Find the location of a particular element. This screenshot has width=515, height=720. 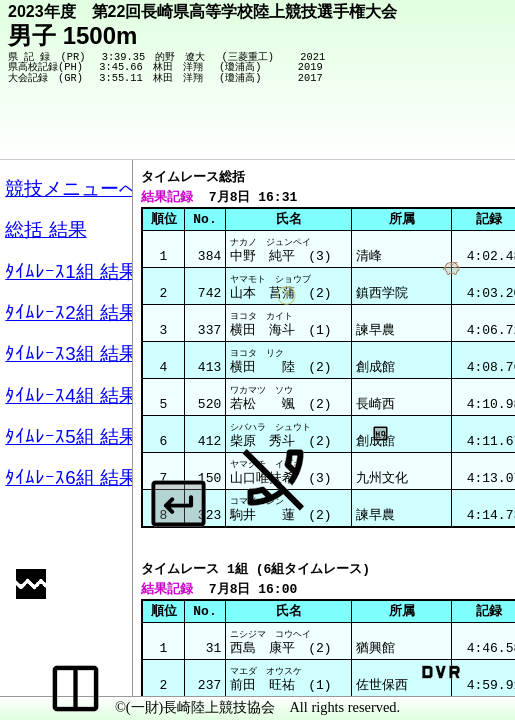

phone calls are disabled or unavailable is located at coordinates (275, 477).